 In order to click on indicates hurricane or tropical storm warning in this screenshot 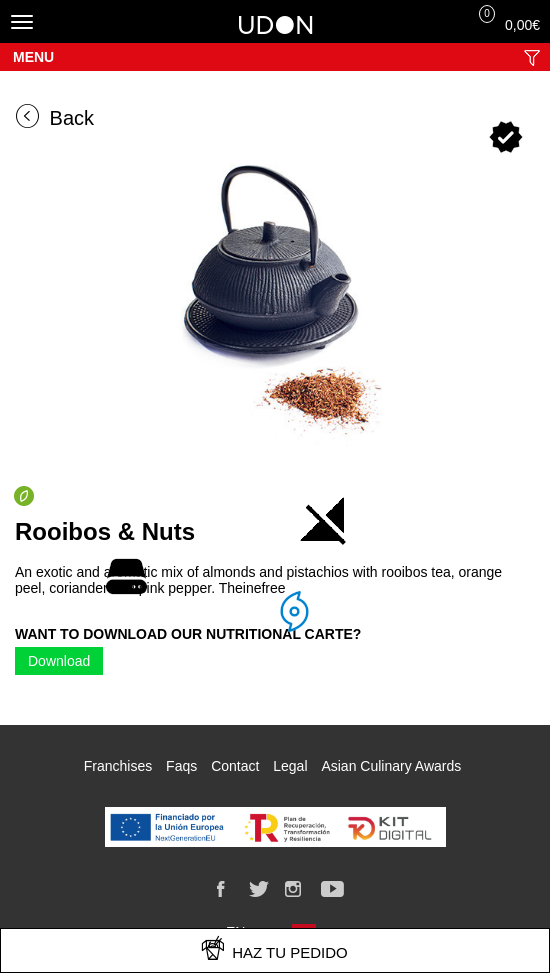, I will do `click(294, 611)`.